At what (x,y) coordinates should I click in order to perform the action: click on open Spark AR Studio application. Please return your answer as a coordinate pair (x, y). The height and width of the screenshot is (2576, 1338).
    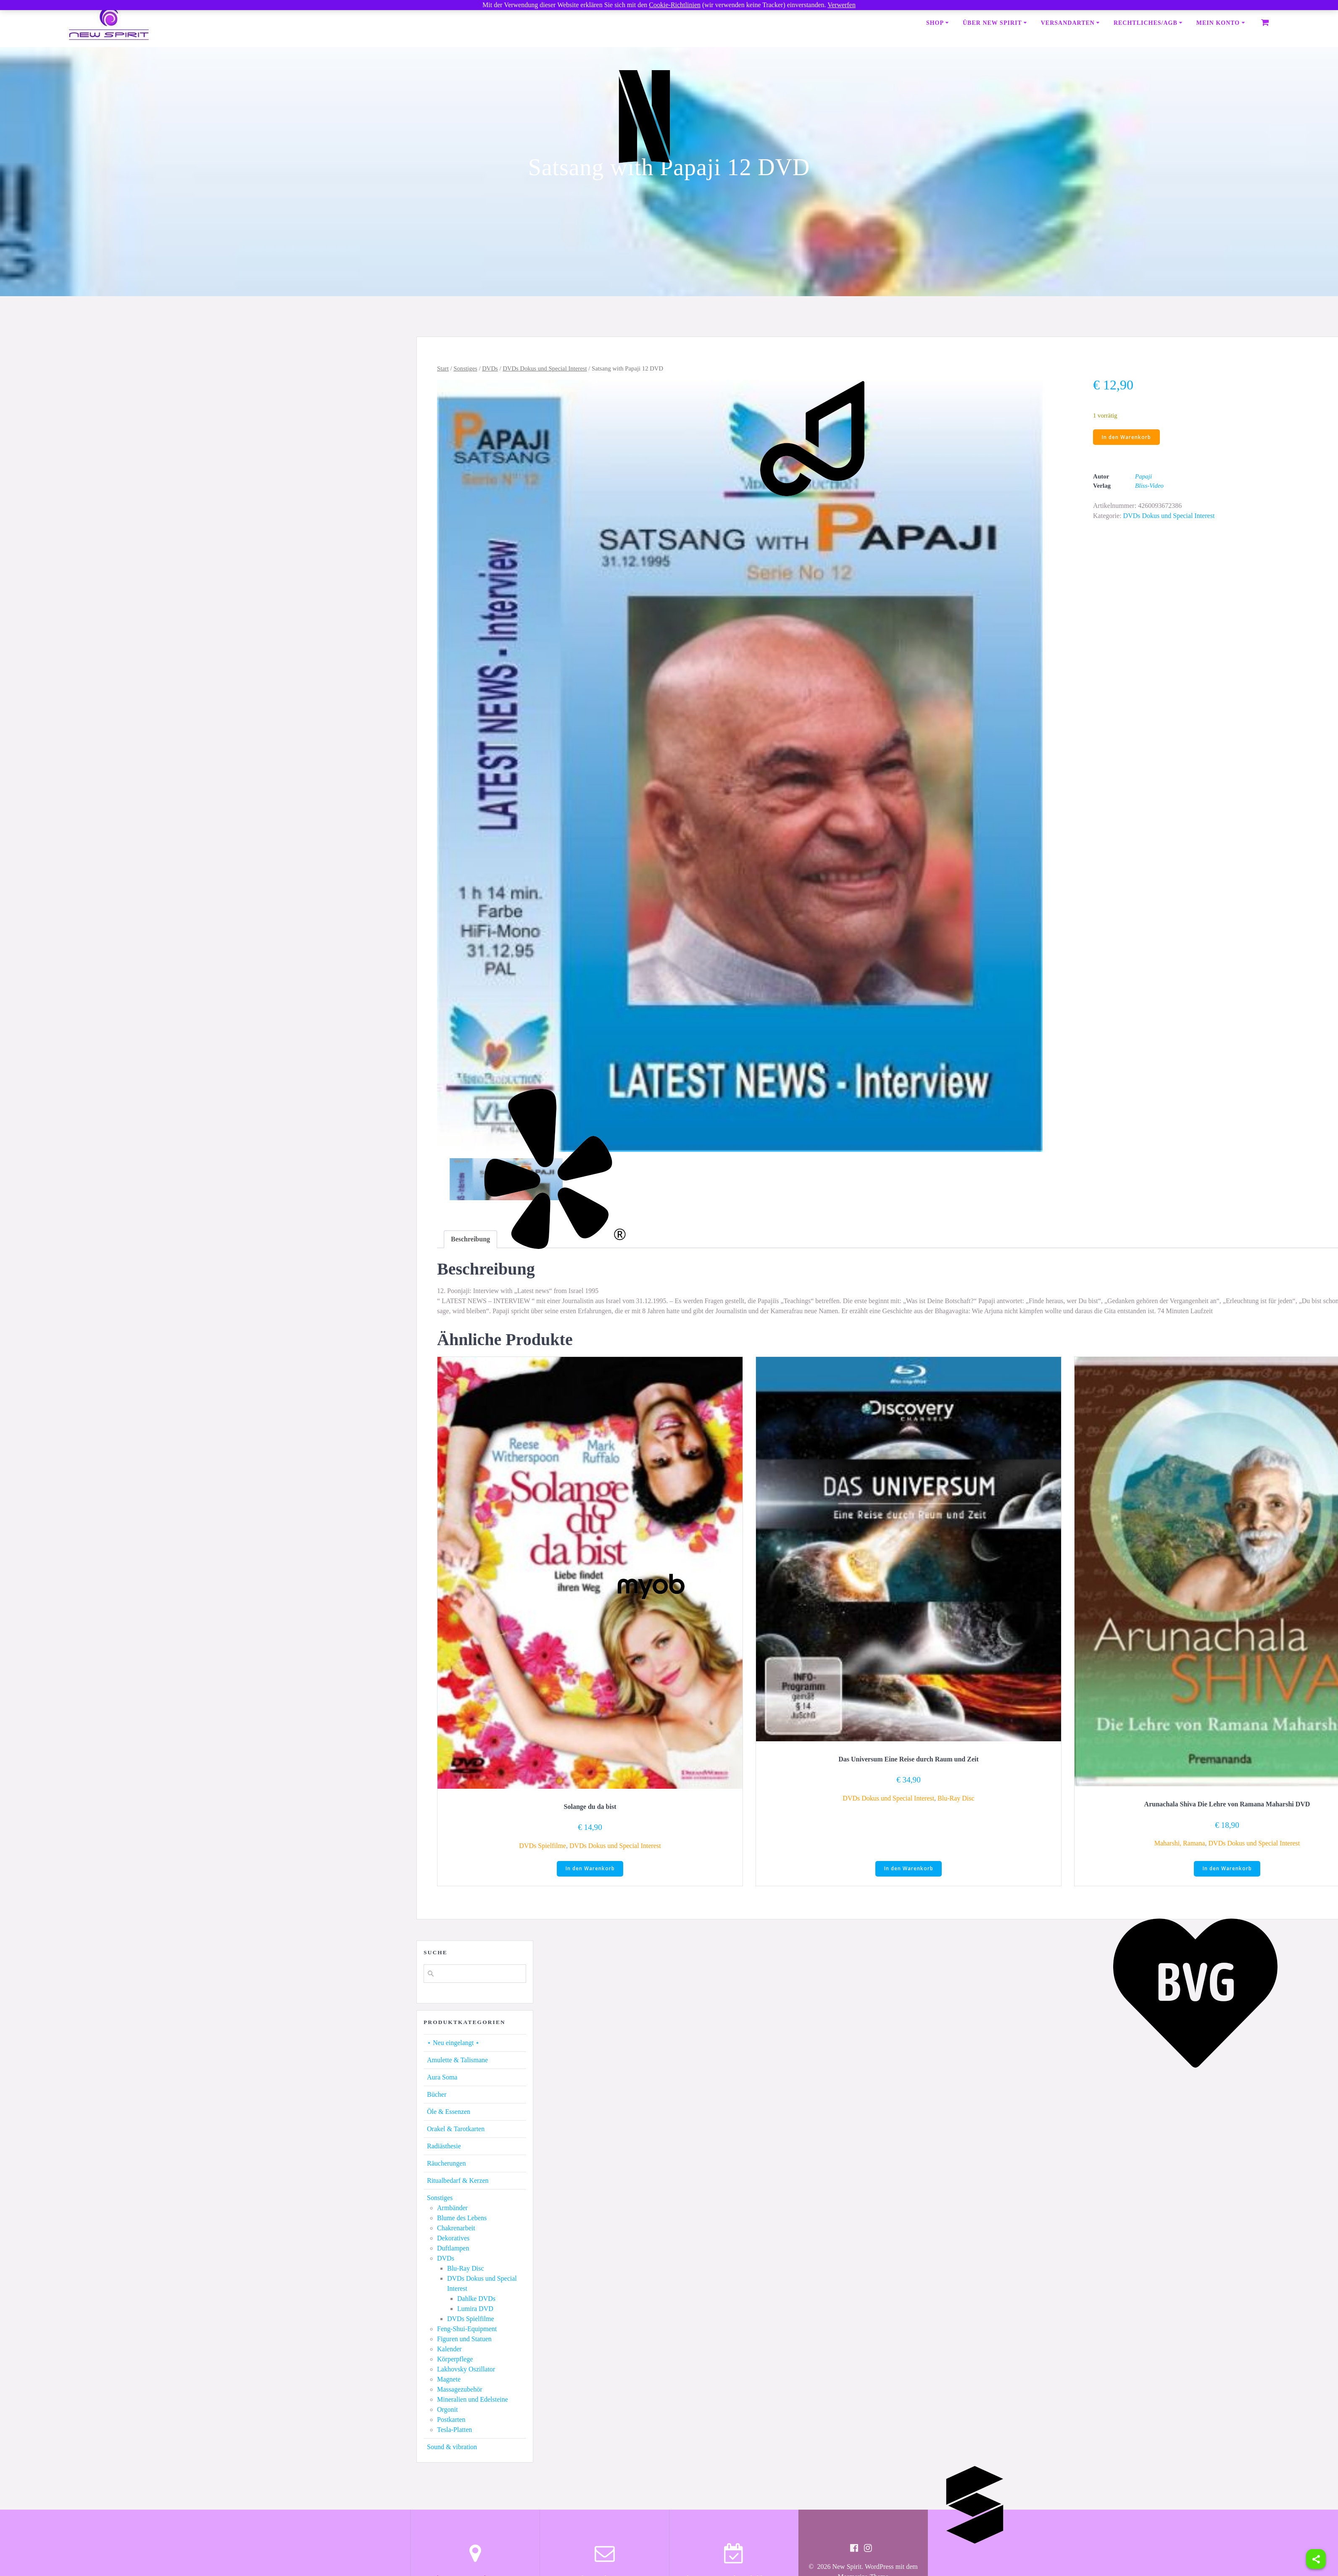
    Looking at the image, I should click on (975, 2505).